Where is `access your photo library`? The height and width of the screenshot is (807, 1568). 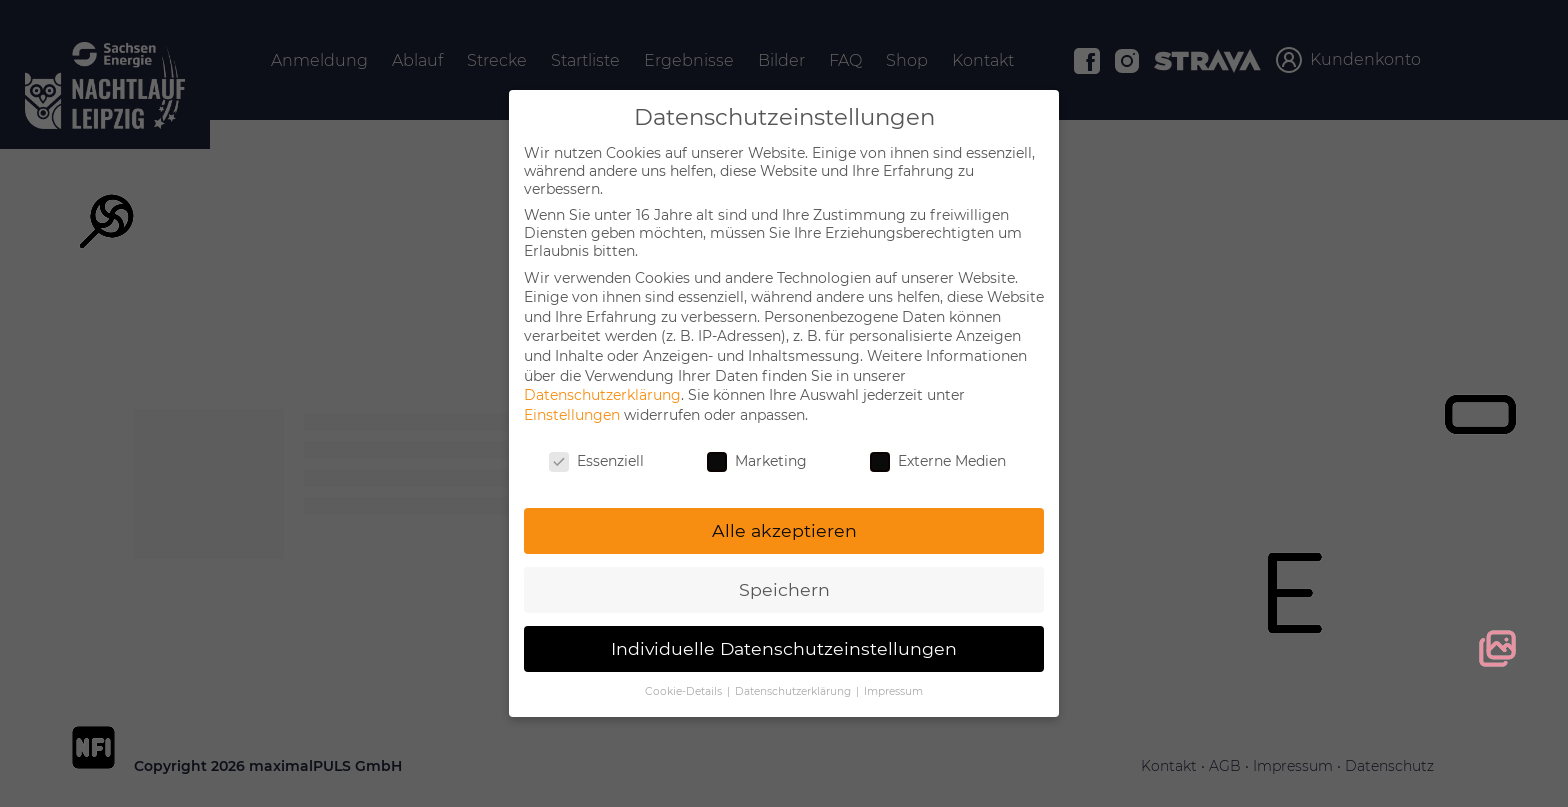 access your photo library is located at coordinates (1497, 648).